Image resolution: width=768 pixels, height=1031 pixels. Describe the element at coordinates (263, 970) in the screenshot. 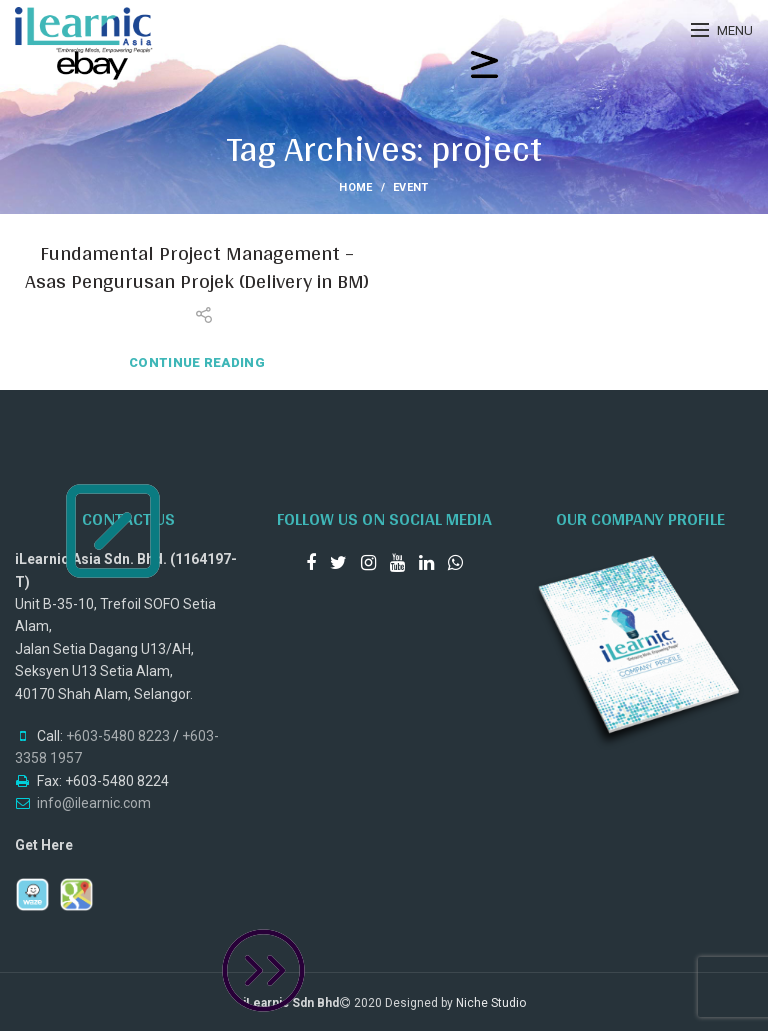

I see `skip forward or advance to next item` at that location.